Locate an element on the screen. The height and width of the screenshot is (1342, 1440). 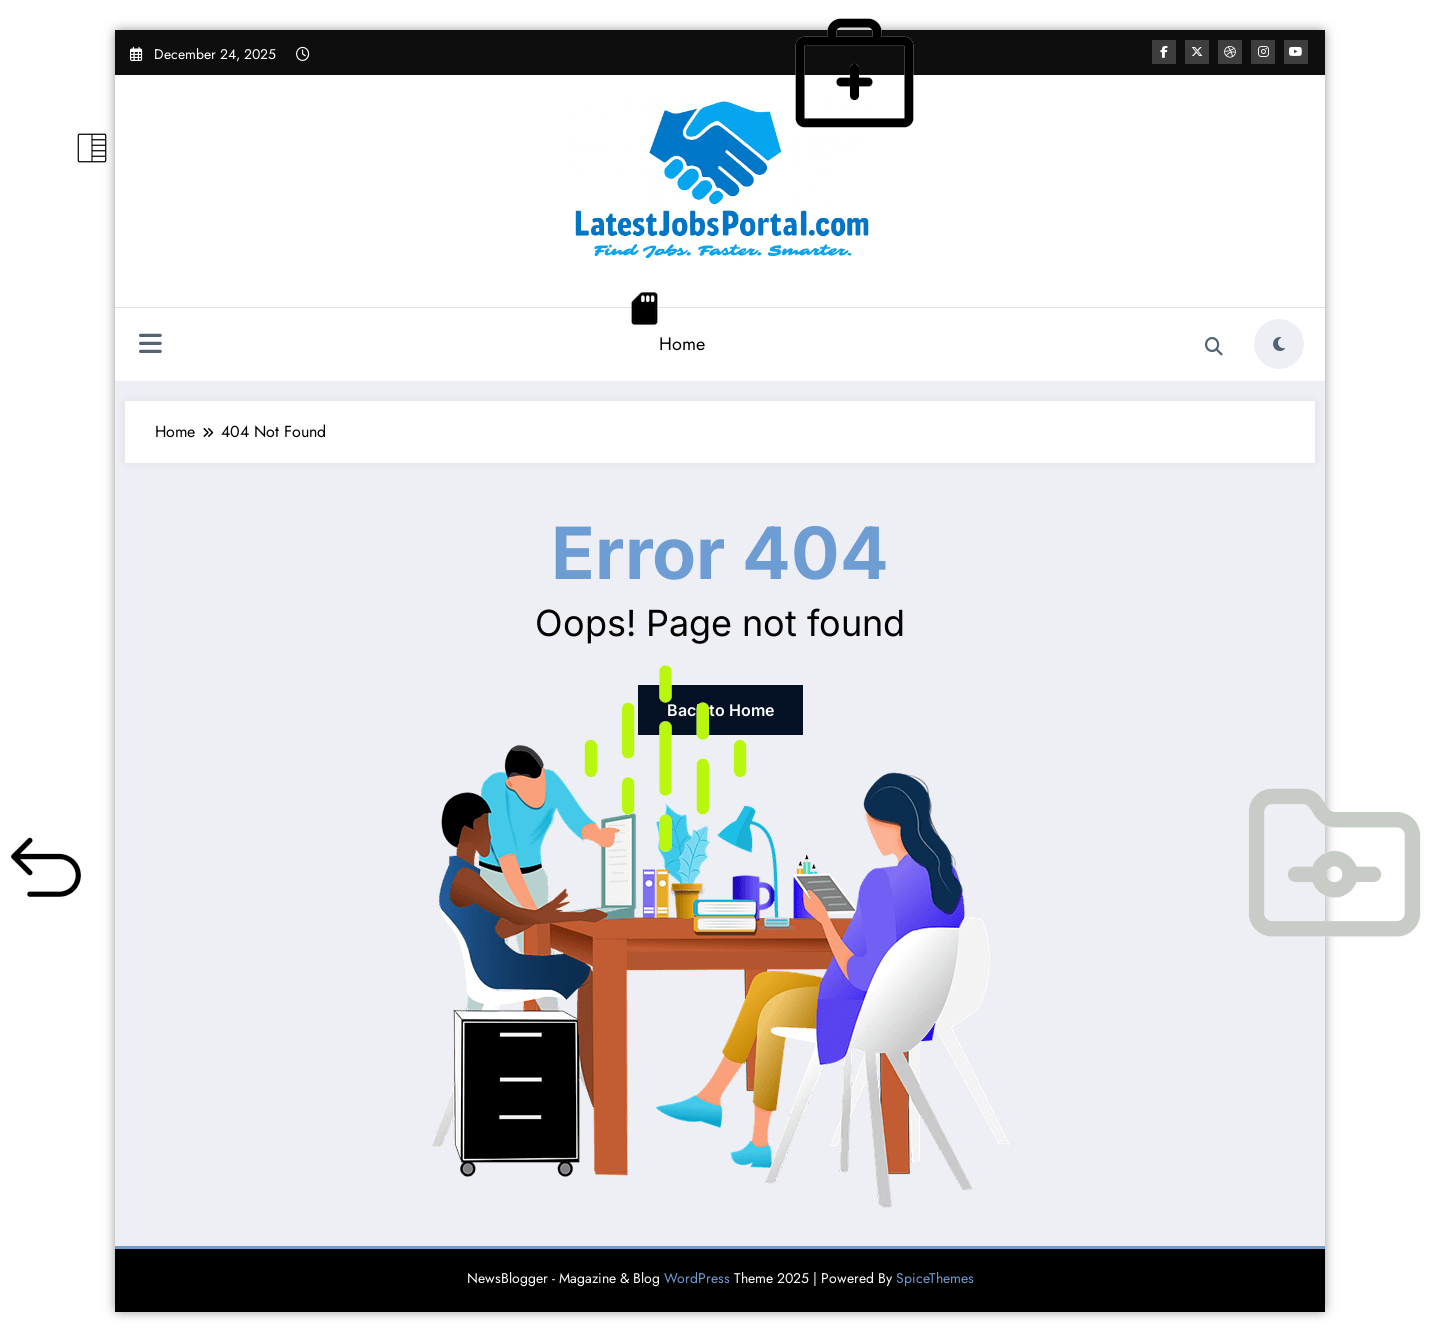
open google podcasts app is located at coordinates (665, 758).